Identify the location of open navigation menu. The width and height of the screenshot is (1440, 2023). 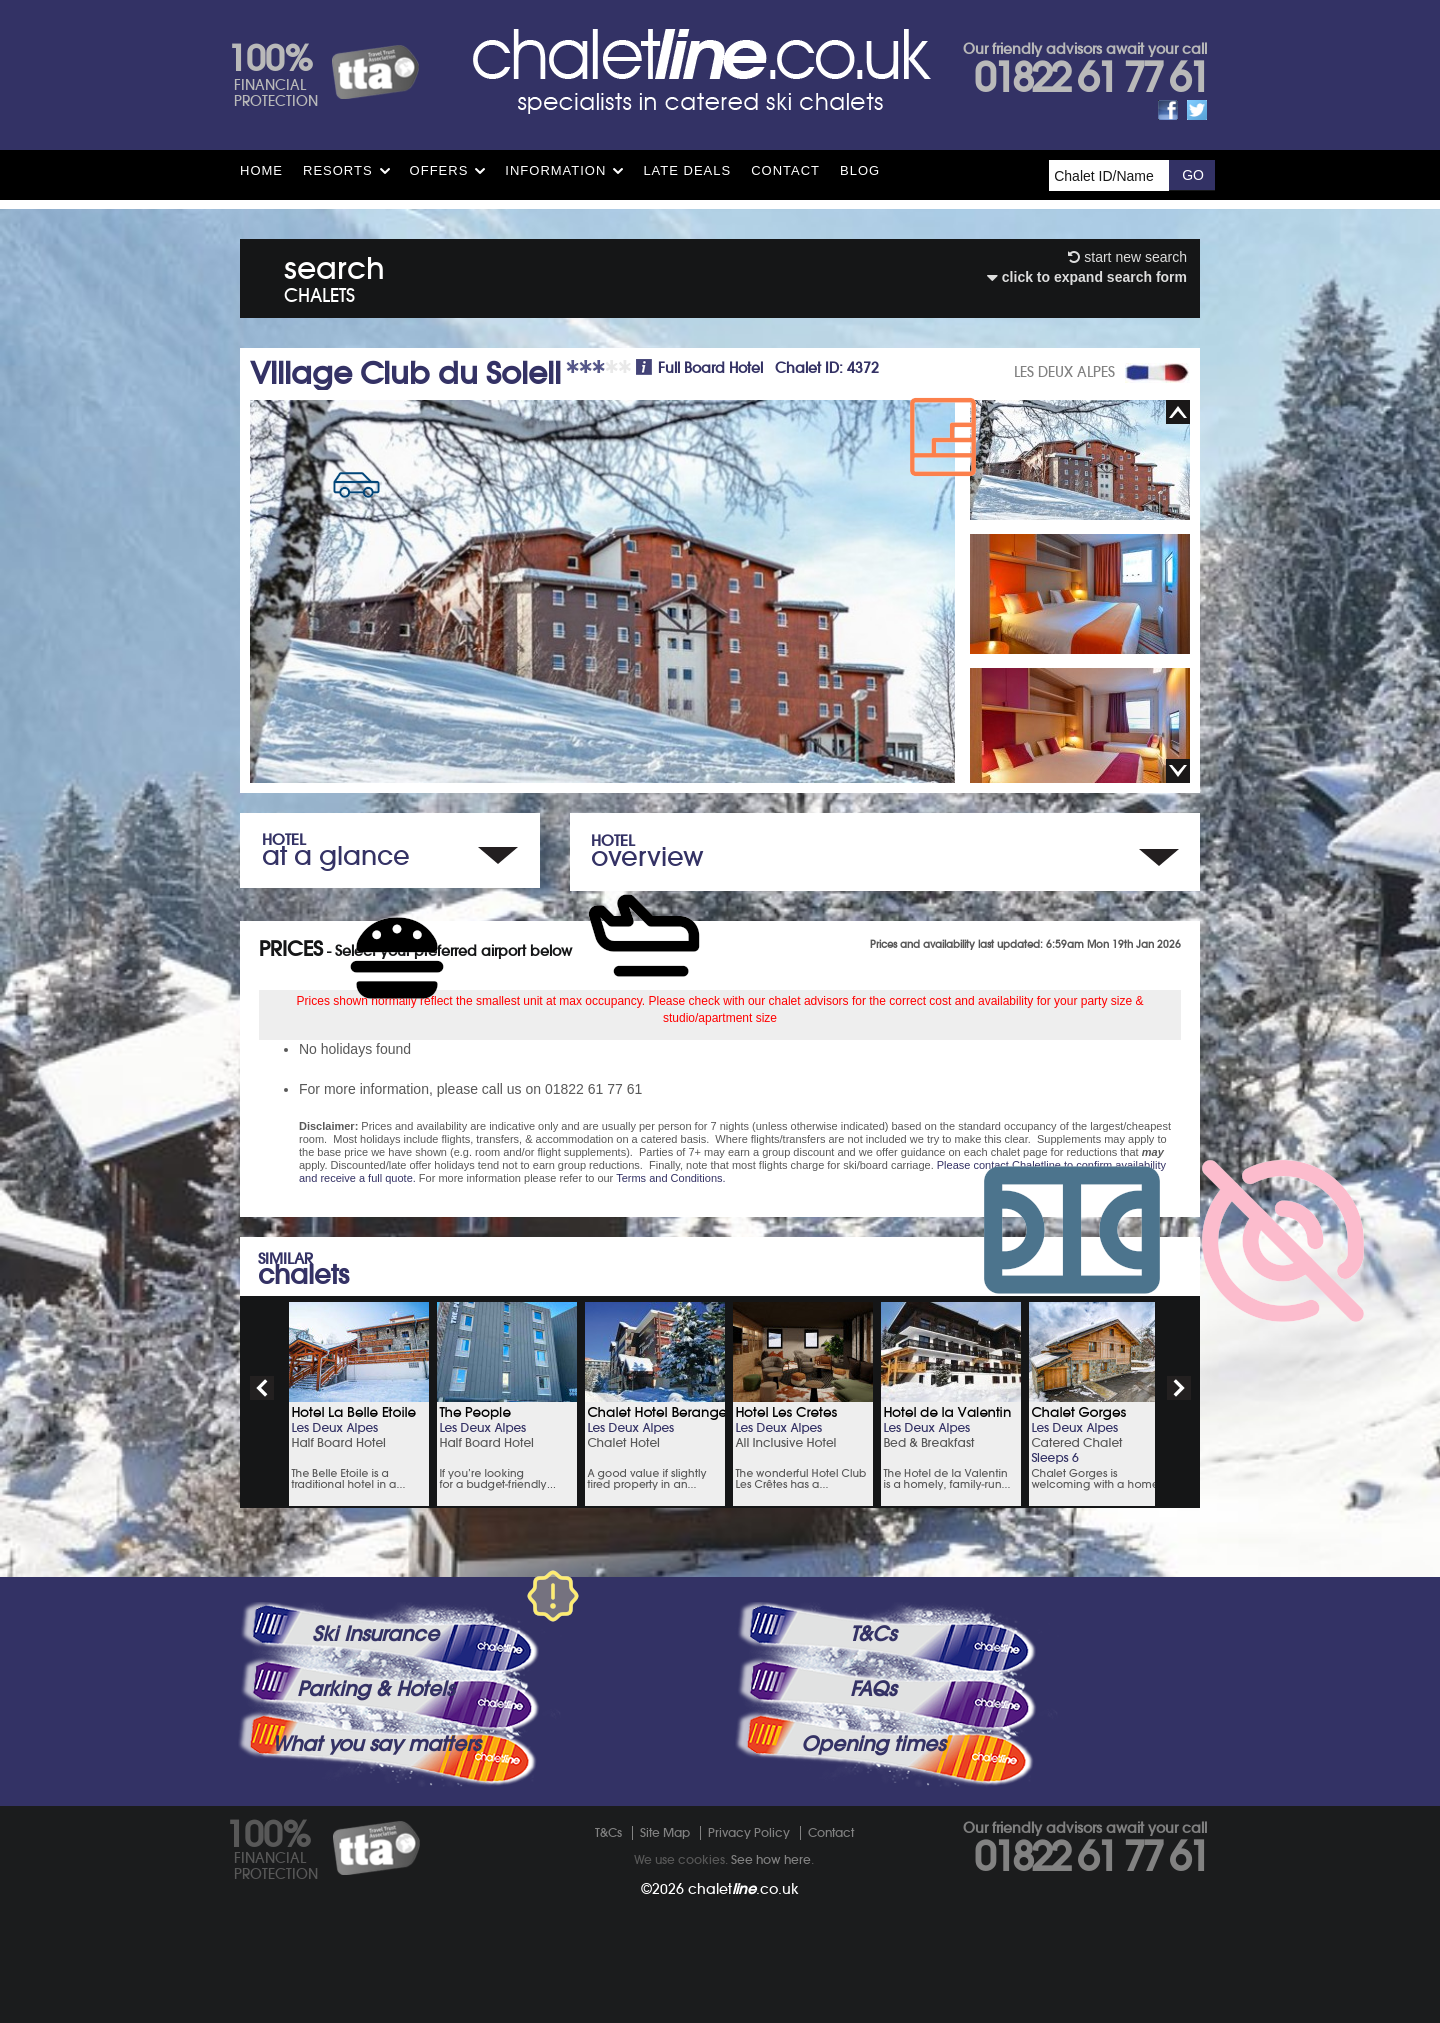
(397, 958).